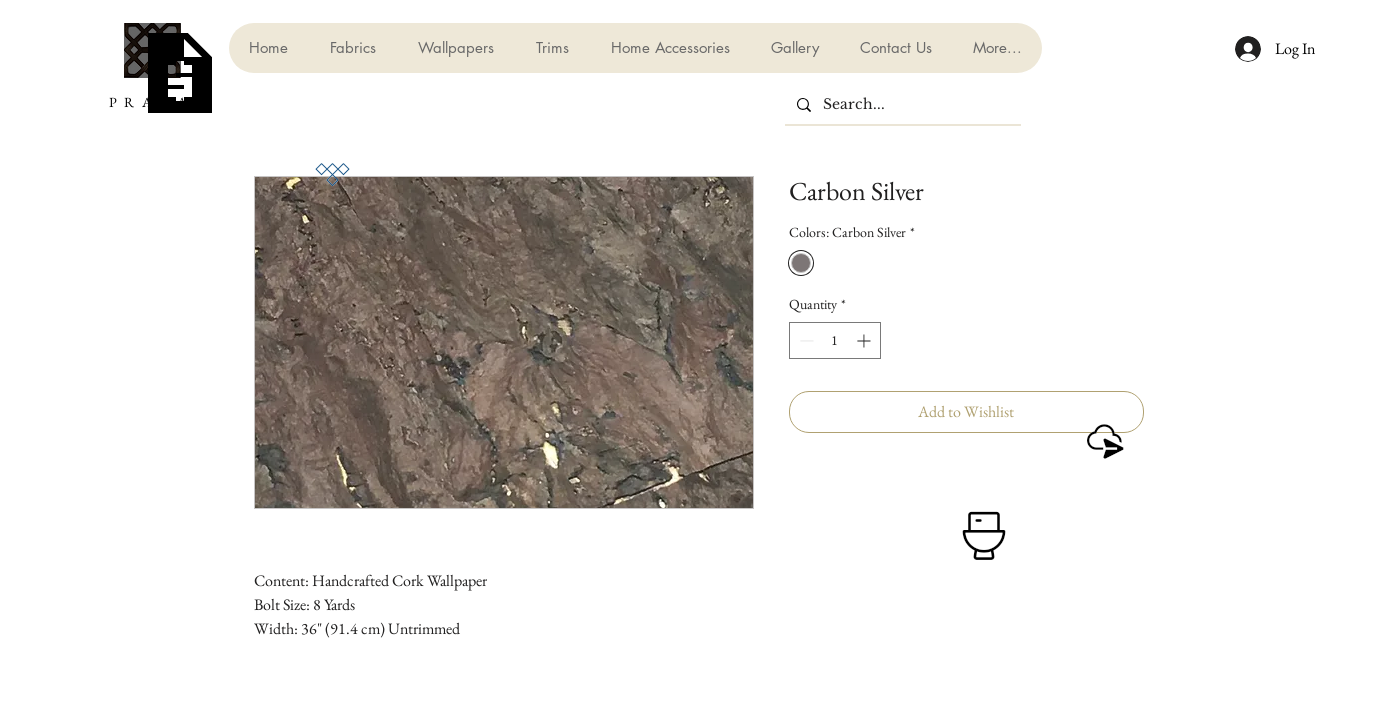 The image size is (1397, 720). I want to click on open tidal music streaming app, so click(332, 173).